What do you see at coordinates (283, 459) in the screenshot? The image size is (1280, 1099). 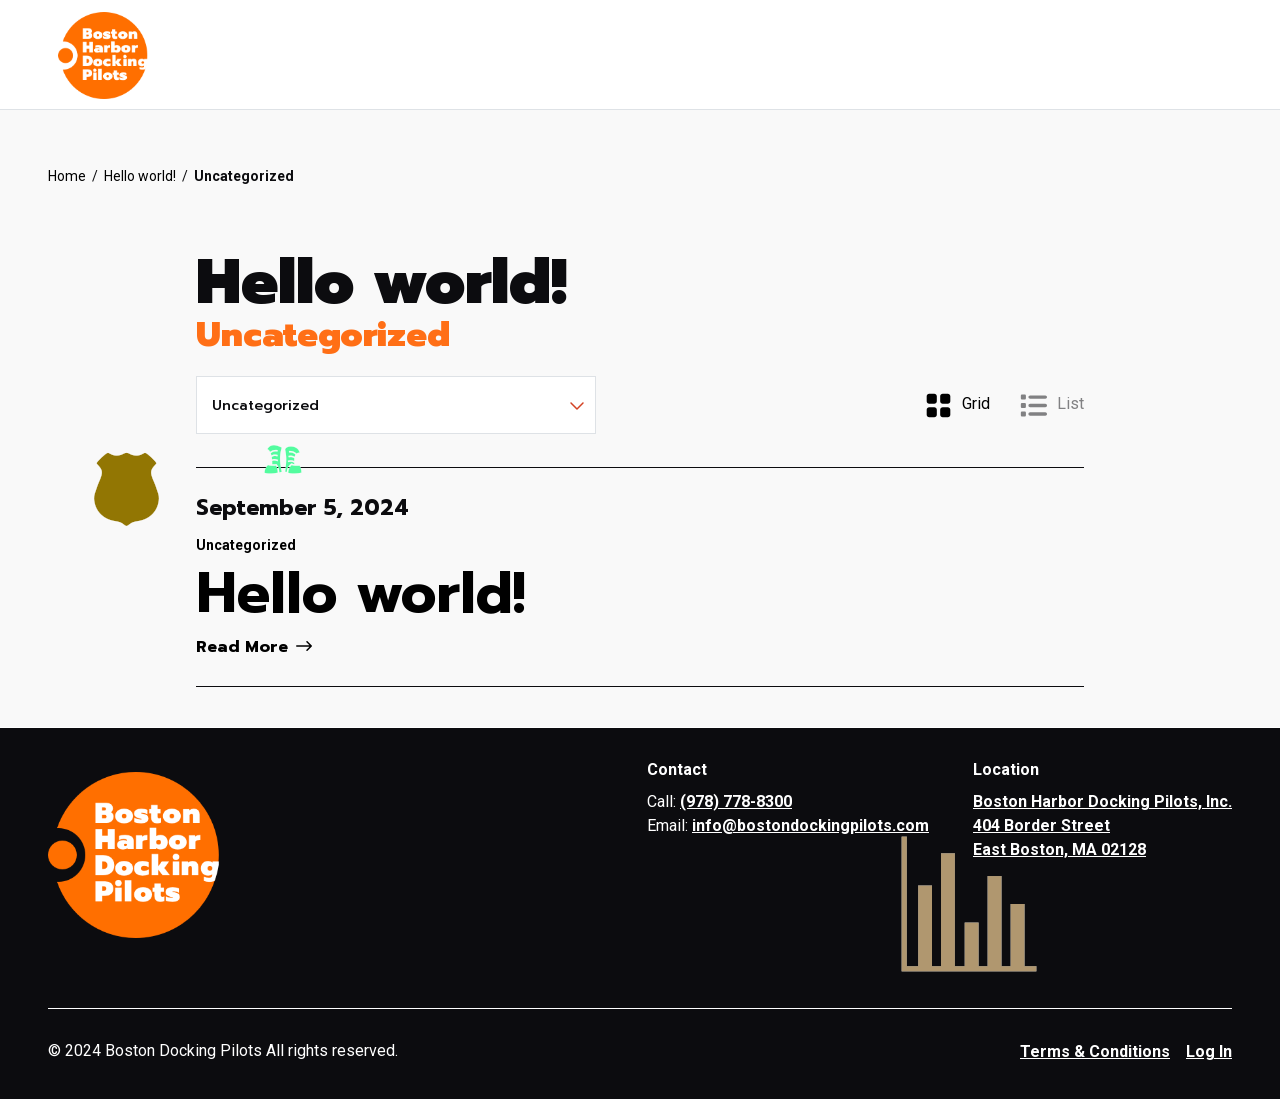 I see `equip steel-toe boots to your character` at bounding box center [283, 459].